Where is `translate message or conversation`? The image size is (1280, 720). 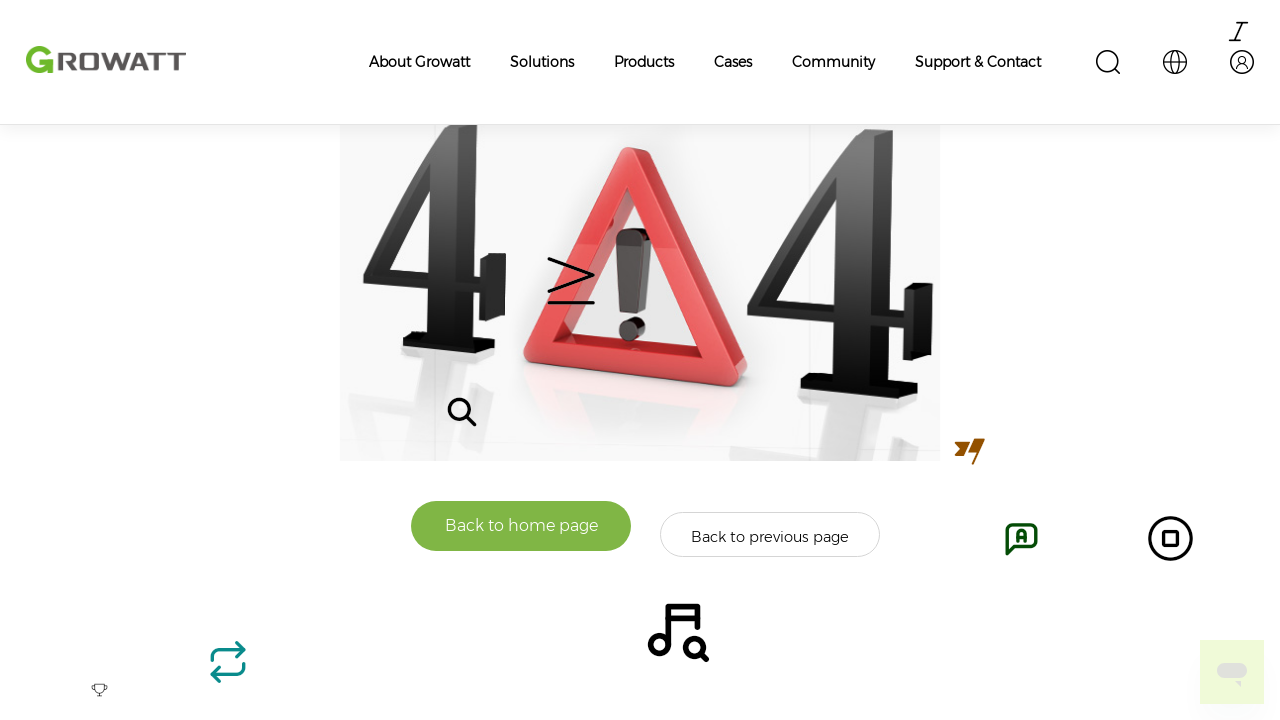 translate message or conversation is located at coordinates (1021, 537).